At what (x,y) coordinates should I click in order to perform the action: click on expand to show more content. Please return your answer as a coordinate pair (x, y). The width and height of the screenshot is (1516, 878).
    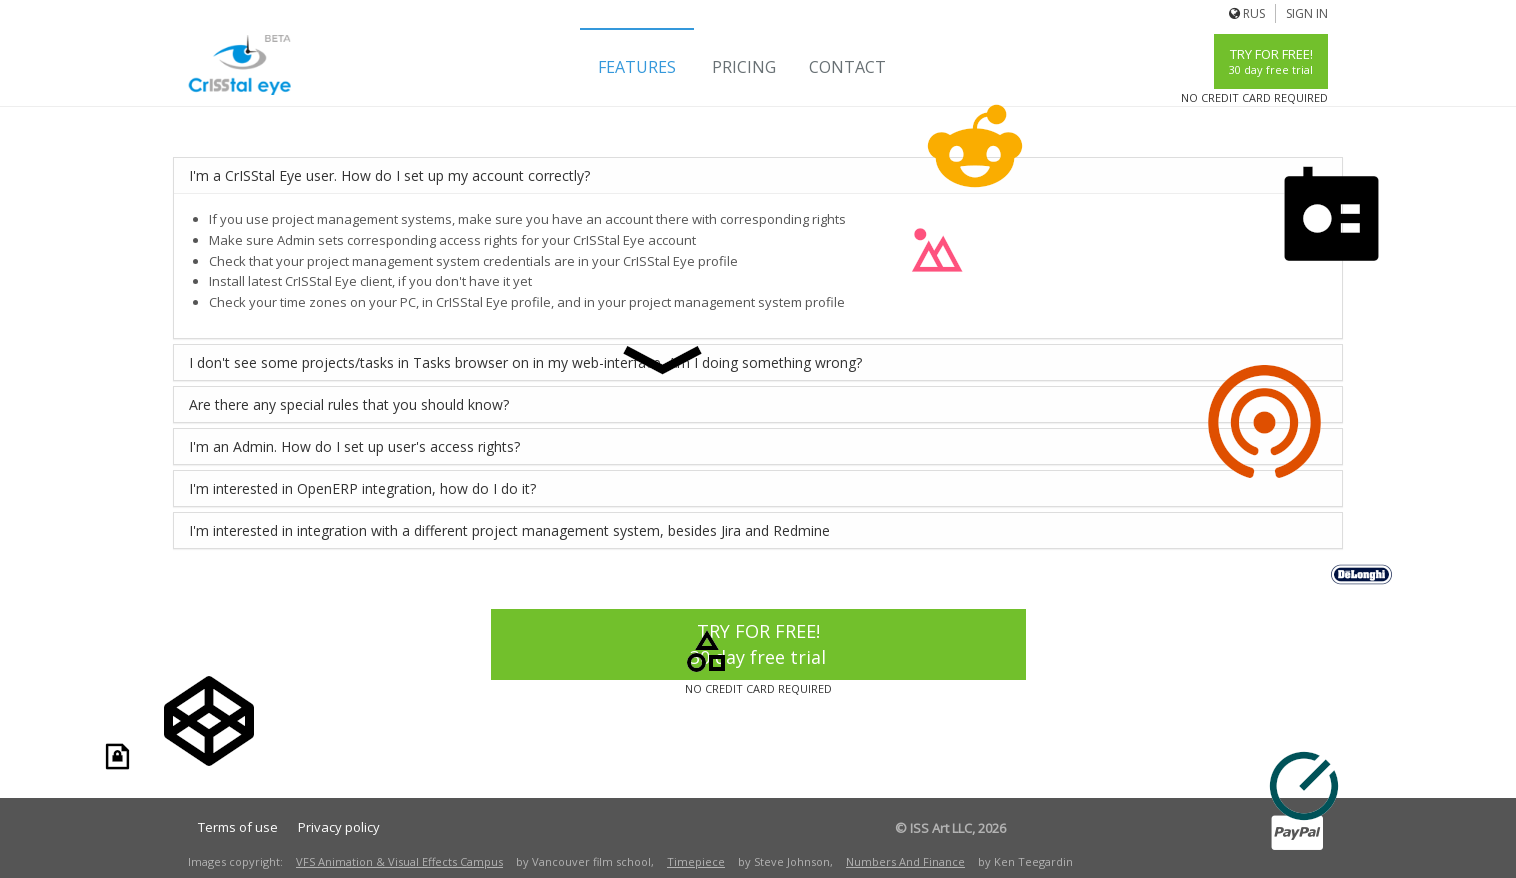
    Looking at the image, I should click on (662, 358).